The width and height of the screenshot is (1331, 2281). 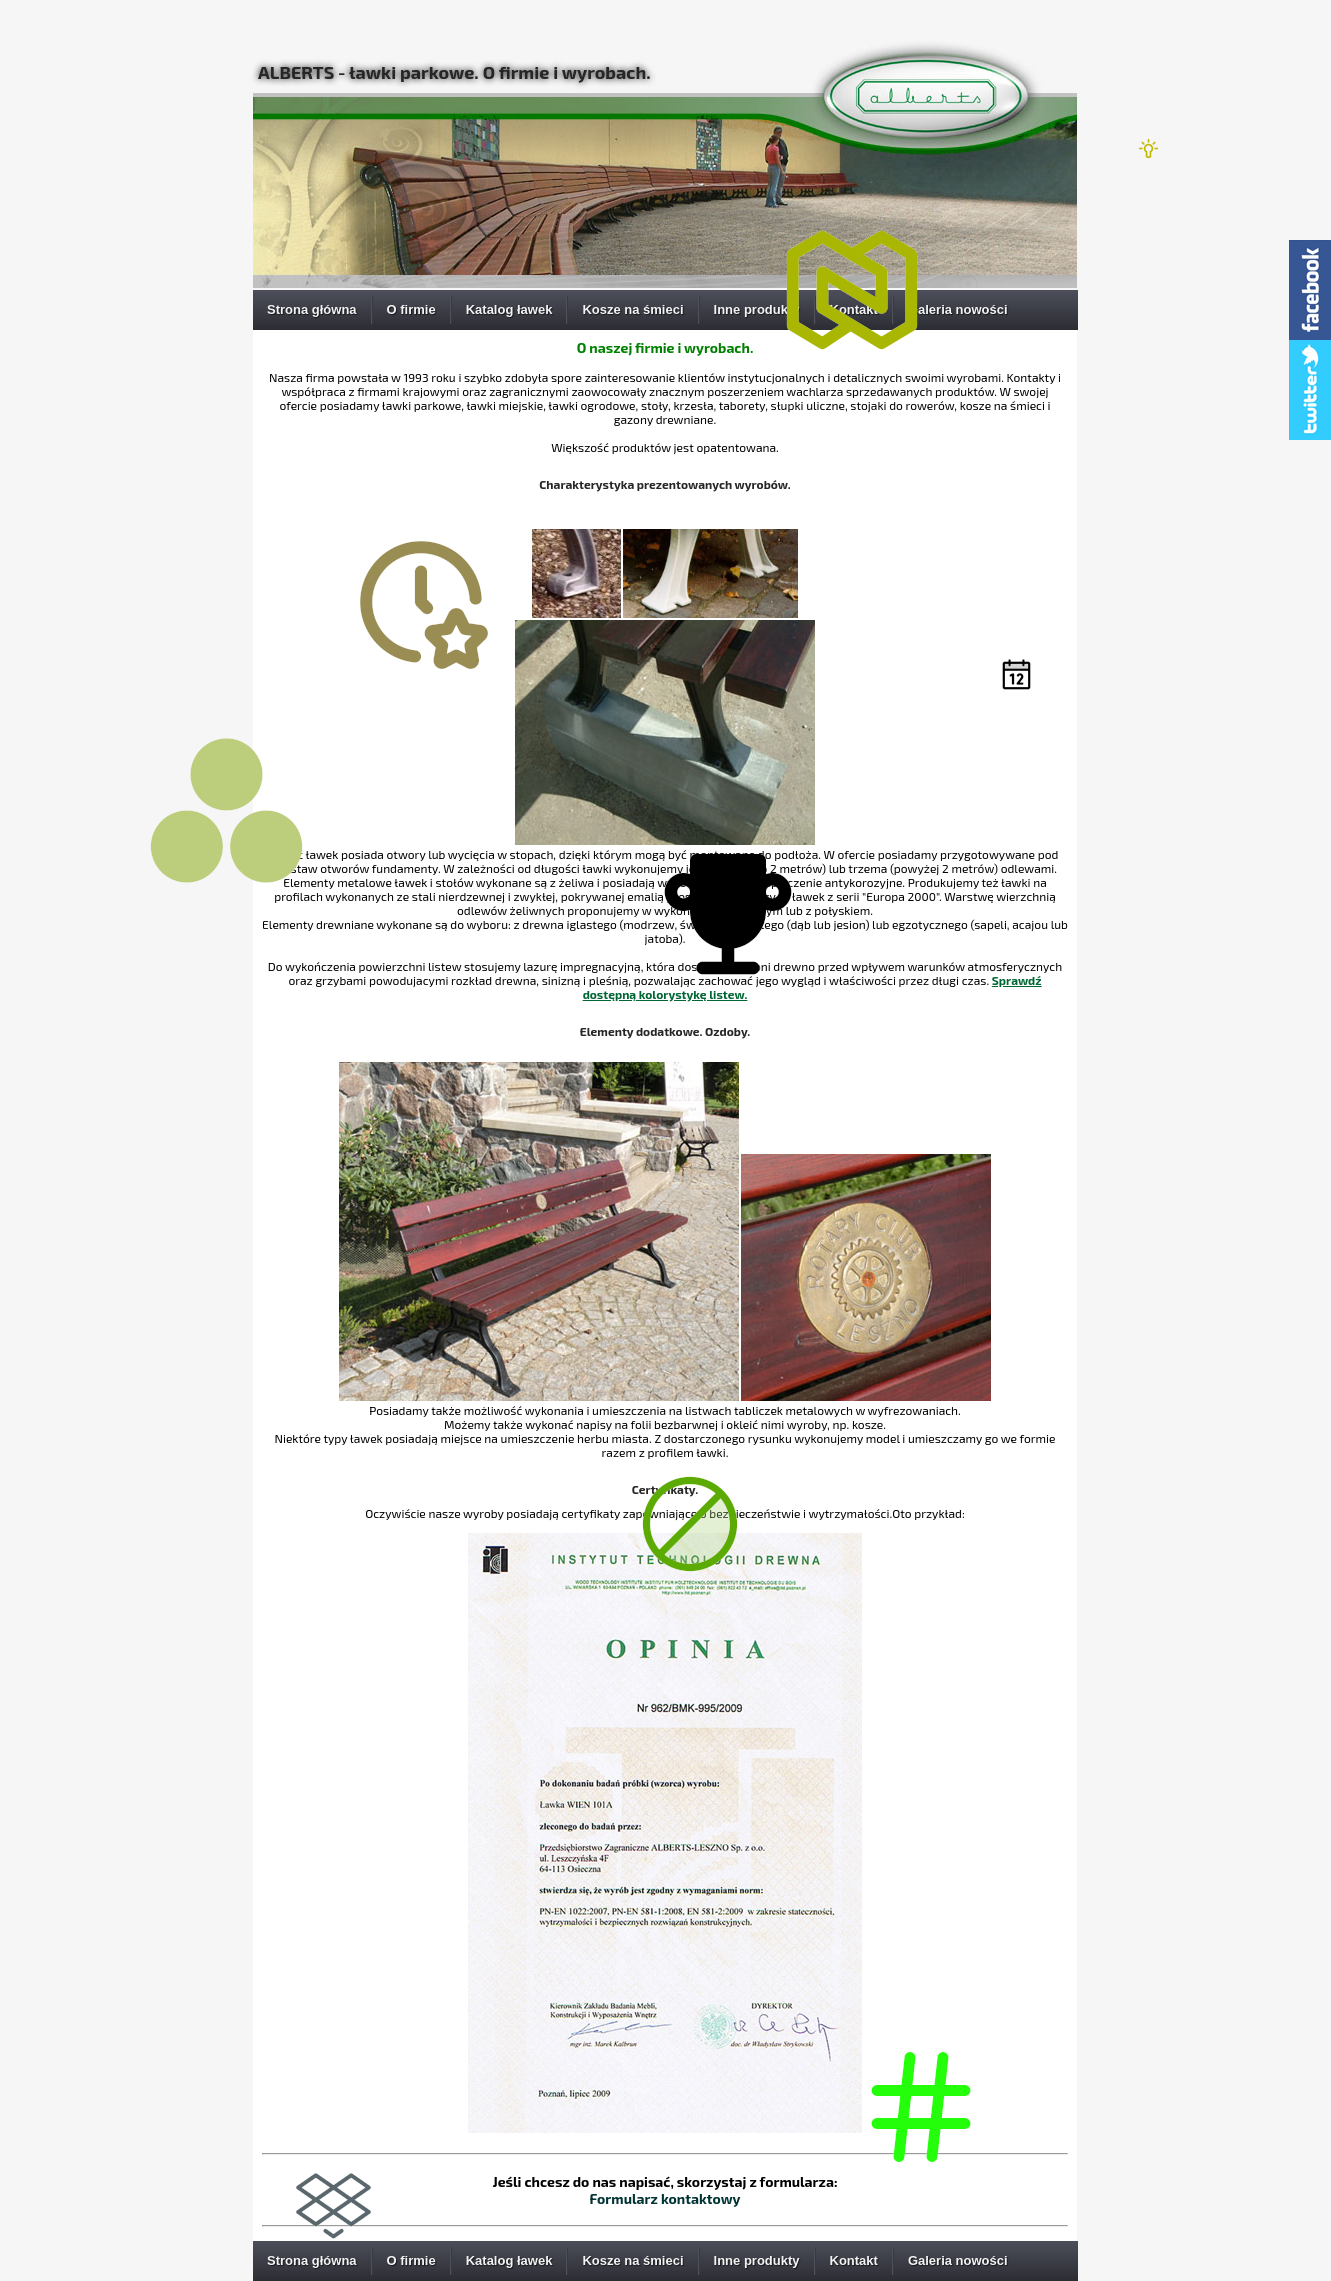 I want to click on nexo cryptocurrency platform logo, so click(x=852, y=290).